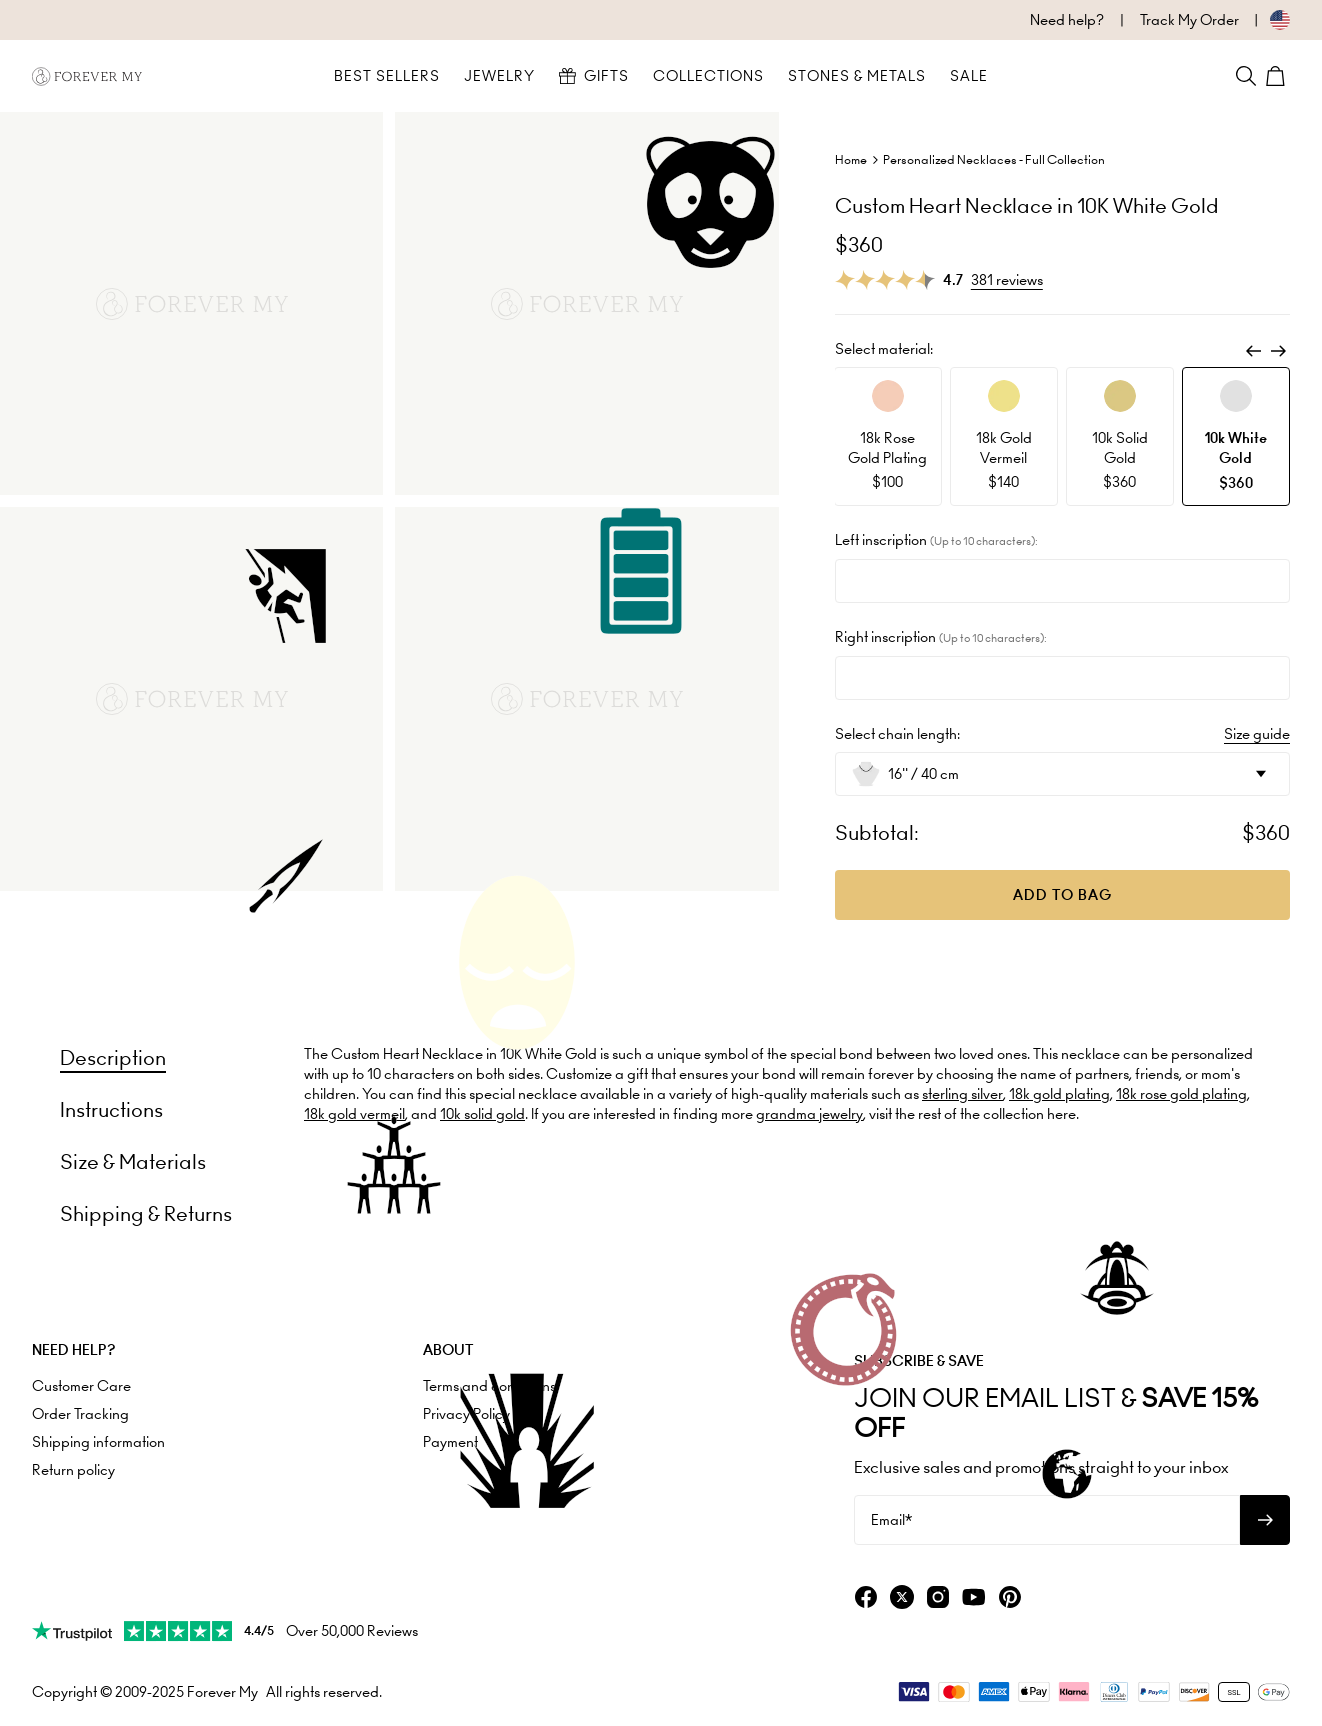 This screenshot has height=1726, width=1322. What do you see at coordinates (279, 596) in the screenshot?
I see `access mountain climbing or rock climbing activities` at bounding box center [279, 596].